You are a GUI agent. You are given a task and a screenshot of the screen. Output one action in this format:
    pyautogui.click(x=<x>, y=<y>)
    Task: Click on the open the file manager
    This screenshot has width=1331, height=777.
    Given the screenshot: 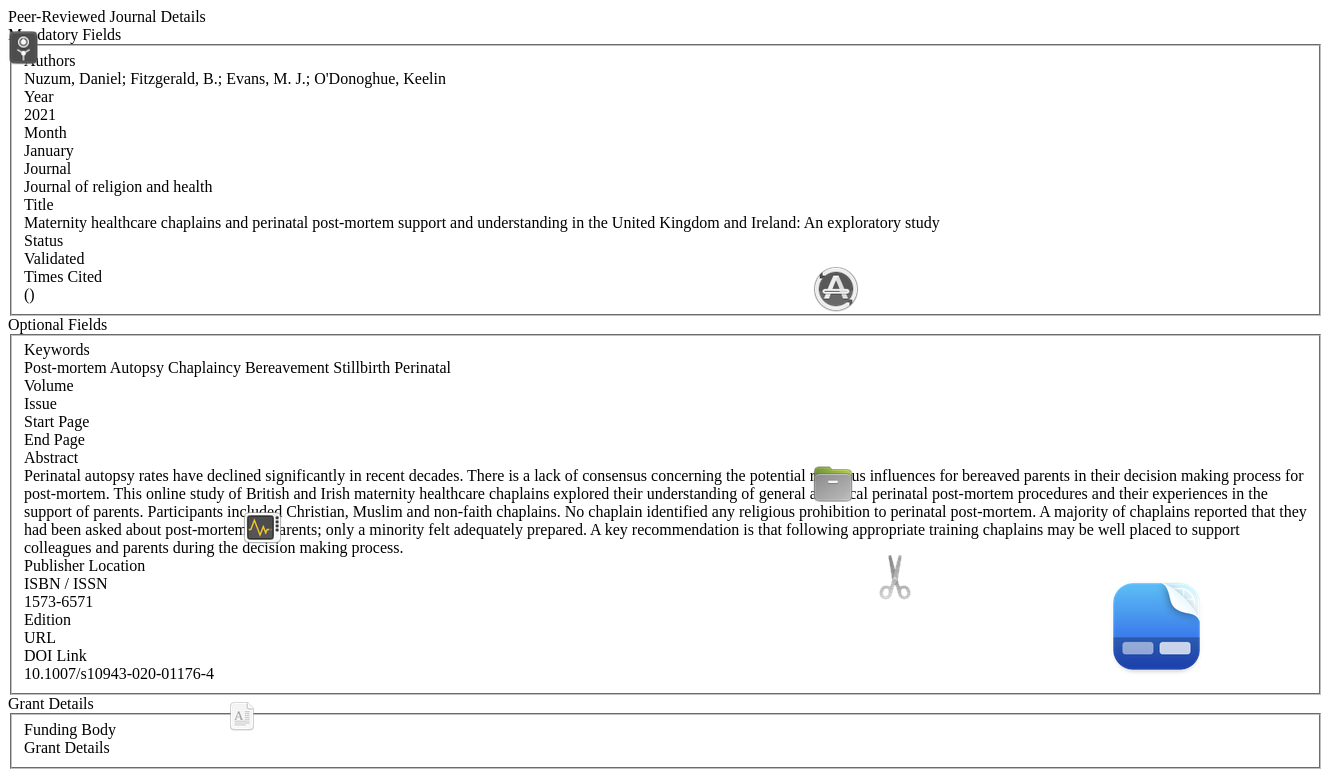 What is the action you would take?
    pyautogui.click(x=833, y=484)
    